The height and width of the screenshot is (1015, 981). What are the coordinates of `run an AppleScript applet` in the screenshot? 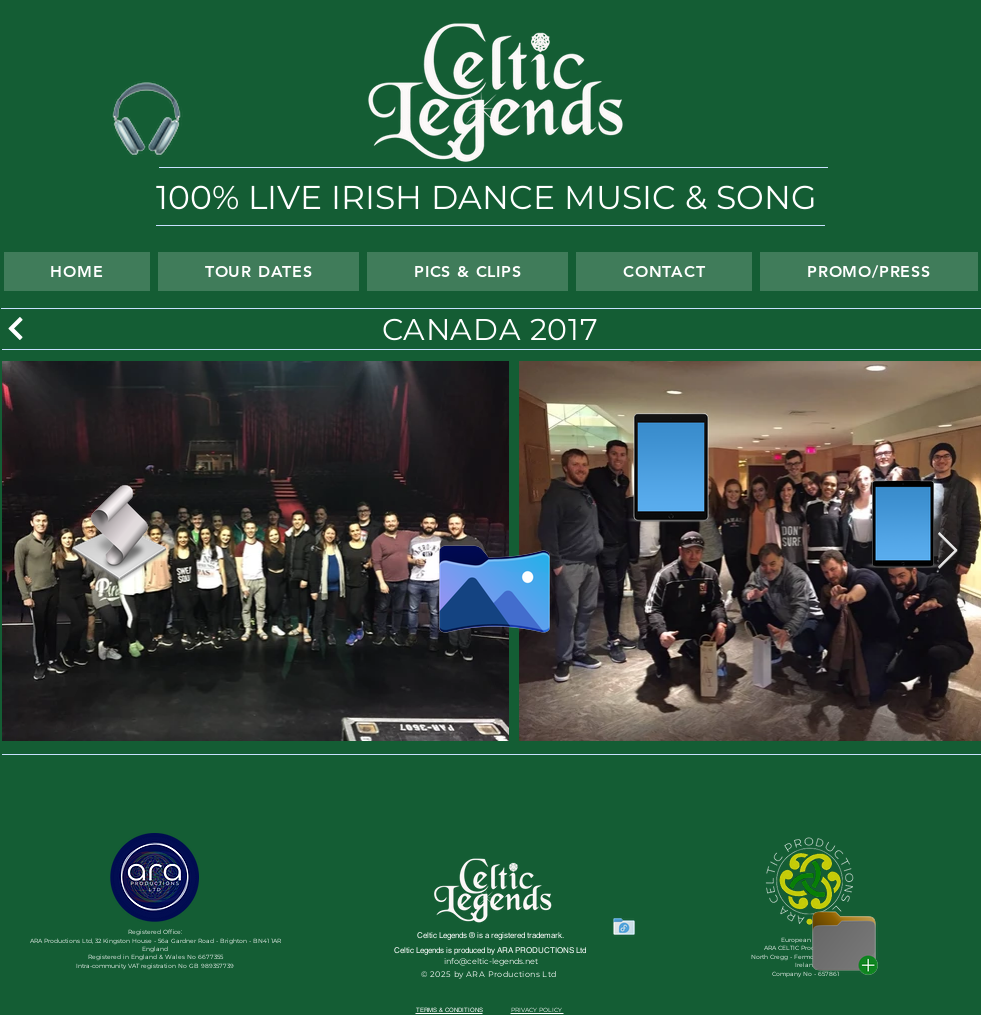 It's located at (119, 532).